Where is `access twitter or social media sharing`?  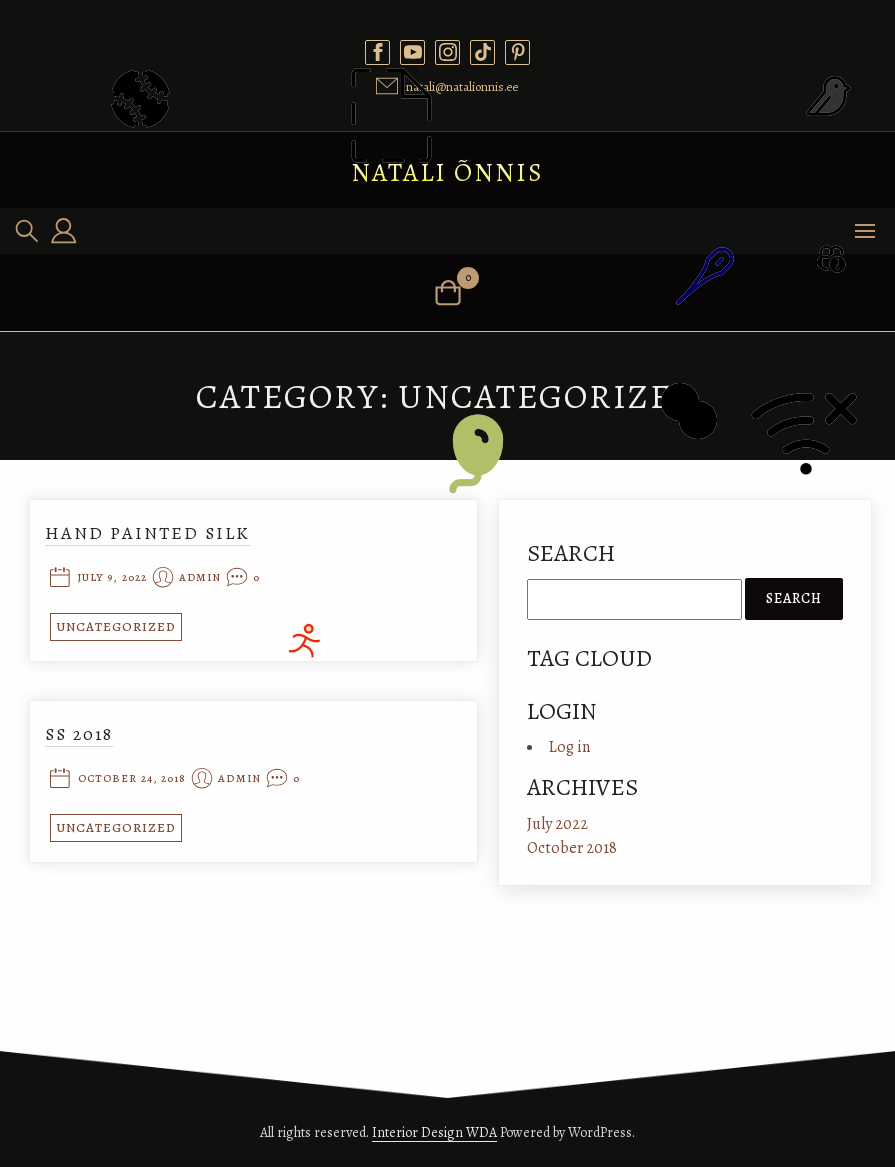 access twitter or social media sharing is located at coordinates (829, 97).